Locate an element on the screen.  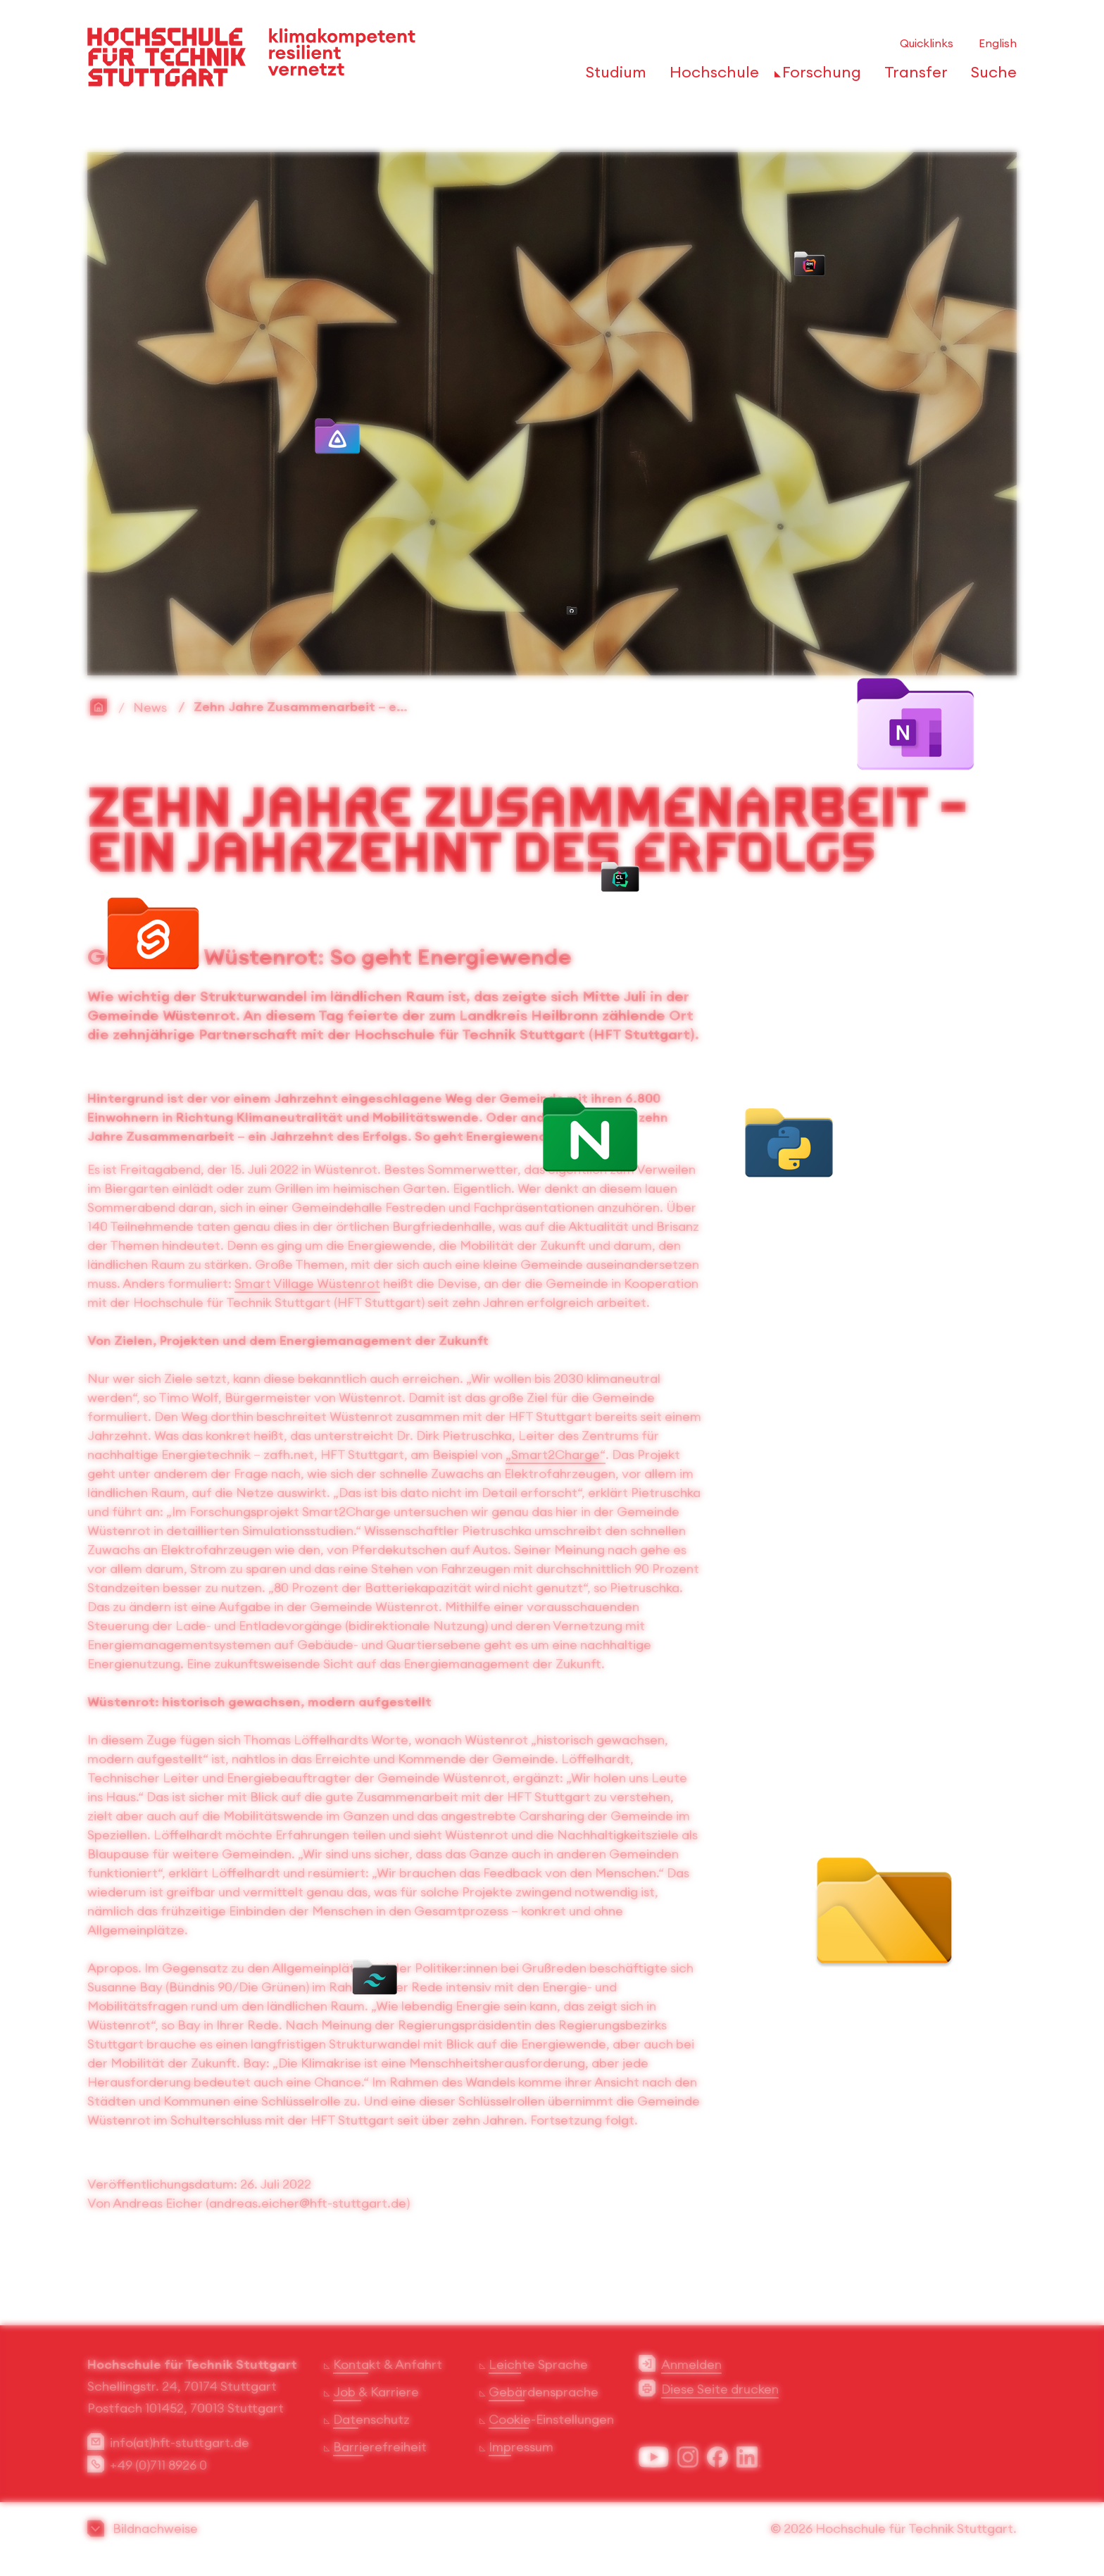
folder containing python project files is located at coordinates (789, 1145).